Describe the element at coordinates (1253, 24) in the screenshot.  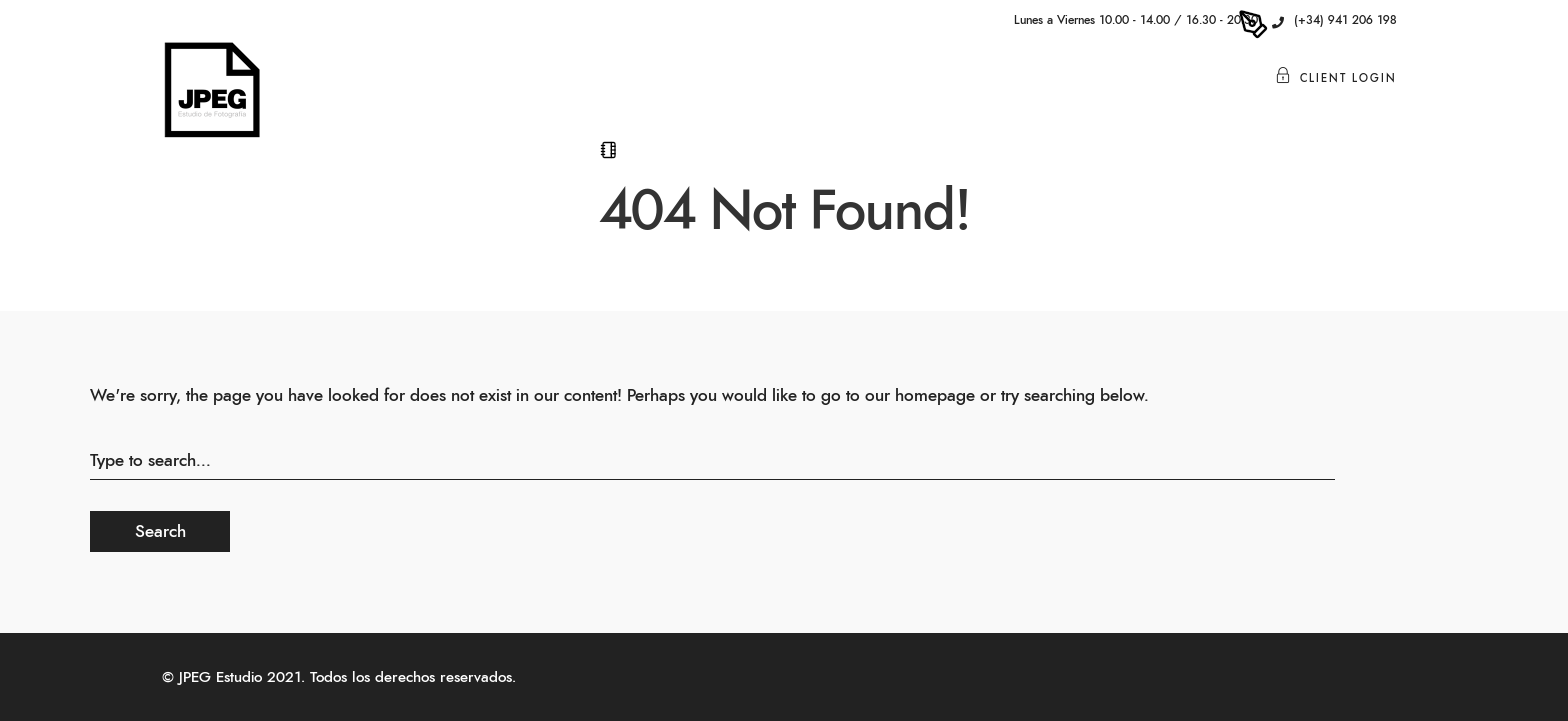
I see `access vector drawing tools` at that location.